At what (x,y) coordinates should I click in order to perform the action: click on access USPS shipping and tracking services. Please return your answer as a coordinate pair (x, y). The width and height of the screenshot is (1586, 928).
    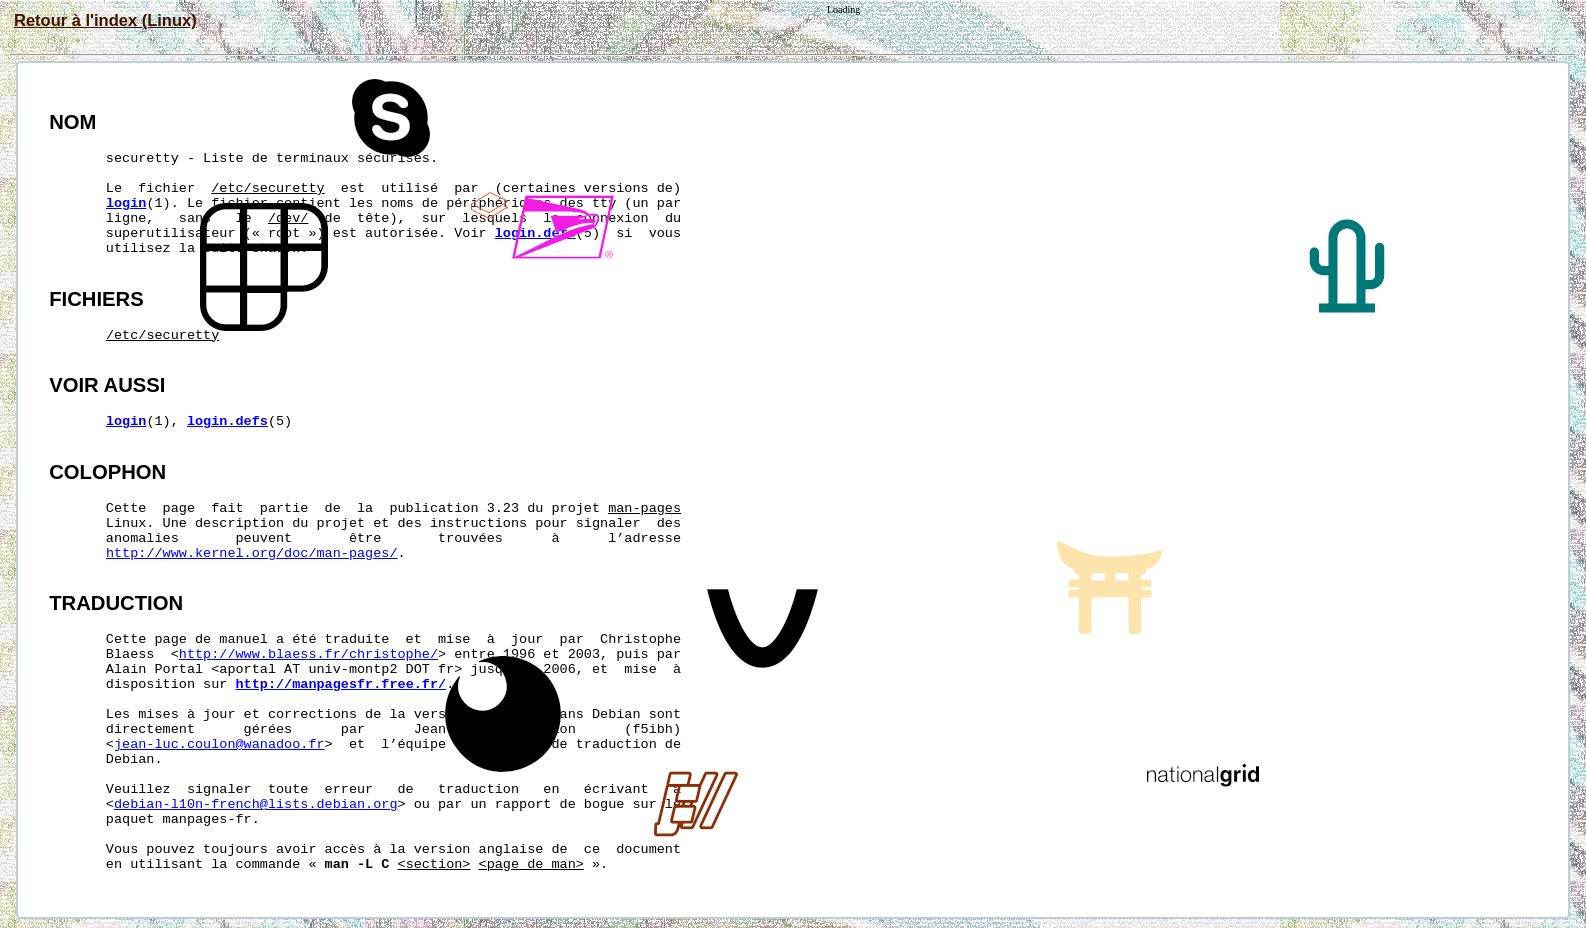
    Looking at the image, I should click on (563, 227).